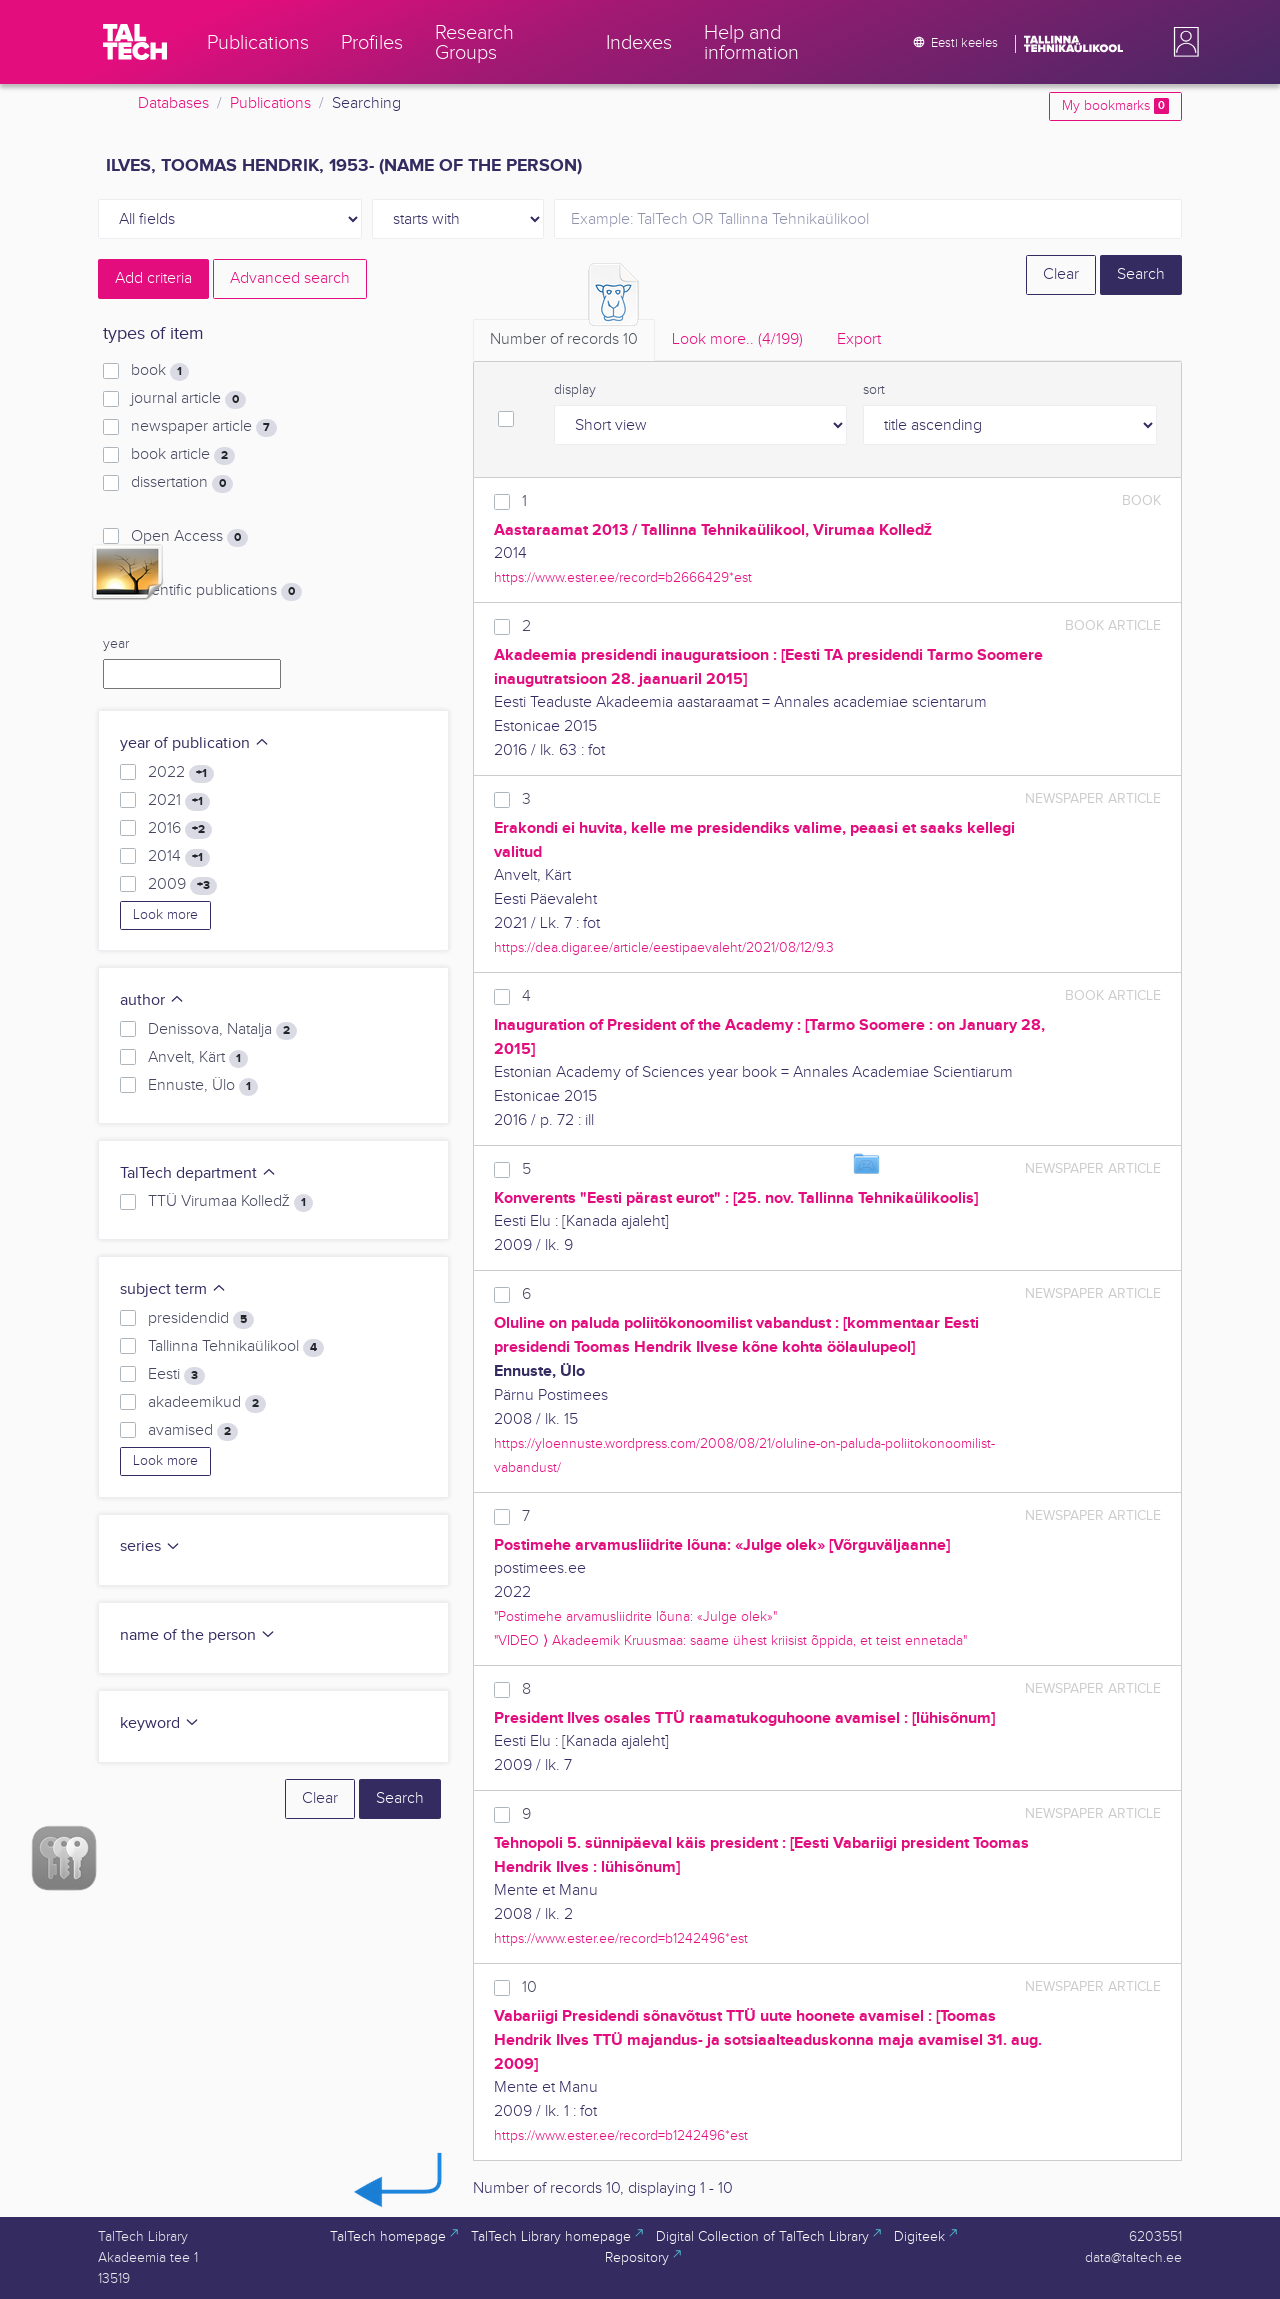  I want to click on a perl programming language file, so click(613, 294).